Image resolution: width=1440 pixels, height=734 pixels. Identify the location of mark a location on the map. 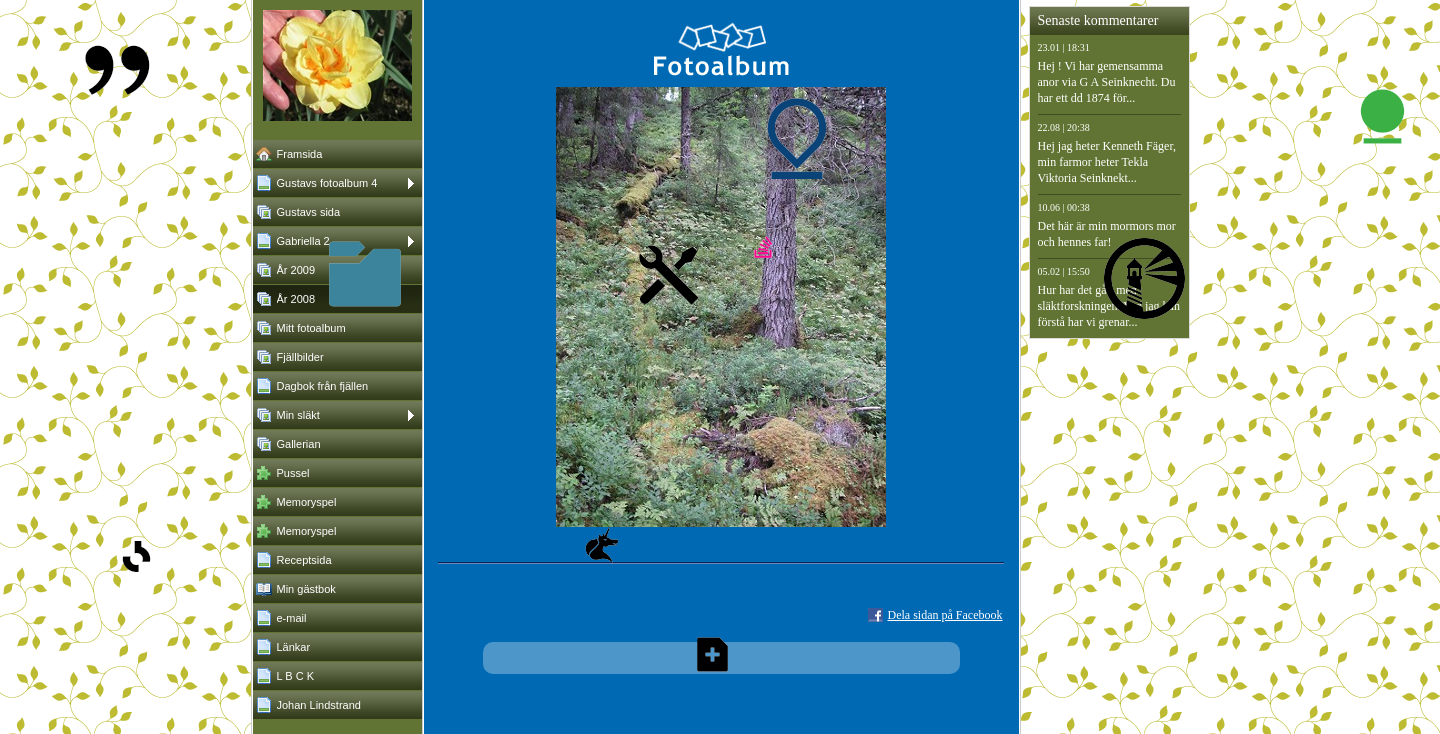
(797, 135).